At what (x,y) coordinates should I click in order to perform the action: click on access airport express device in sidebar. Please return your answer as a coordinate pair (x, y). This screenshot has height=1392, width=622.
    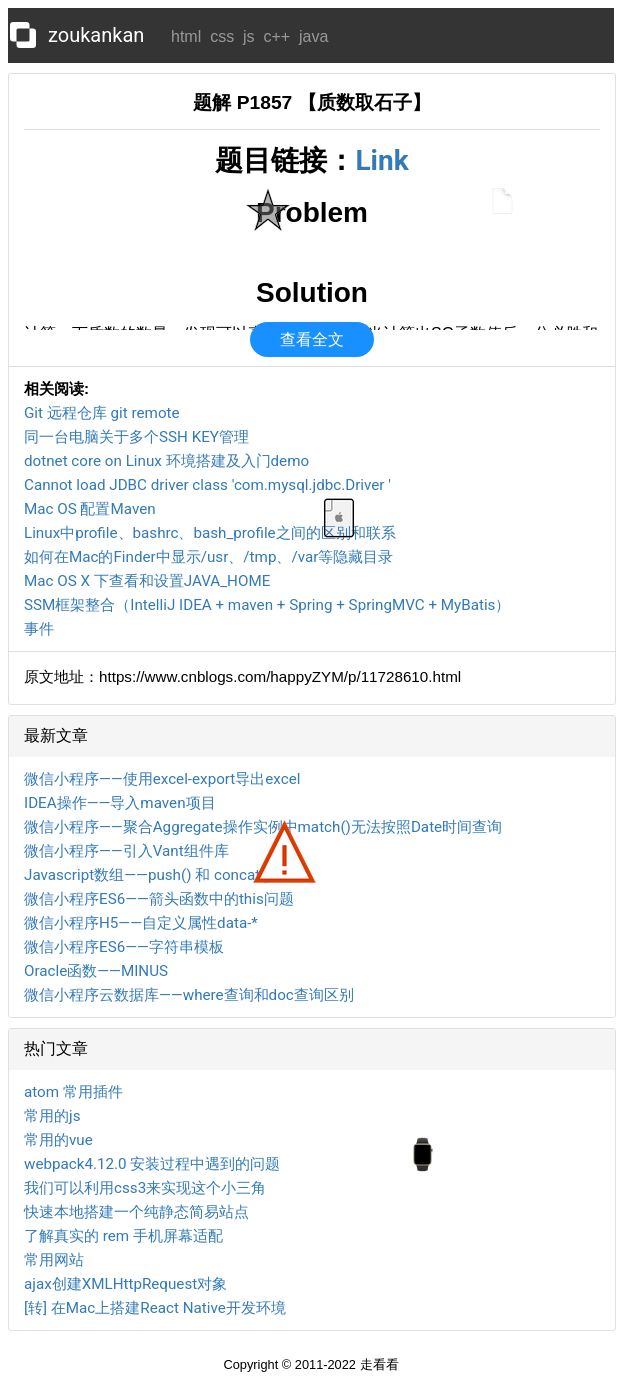
    Looking at the image, I should click on (339, 518).